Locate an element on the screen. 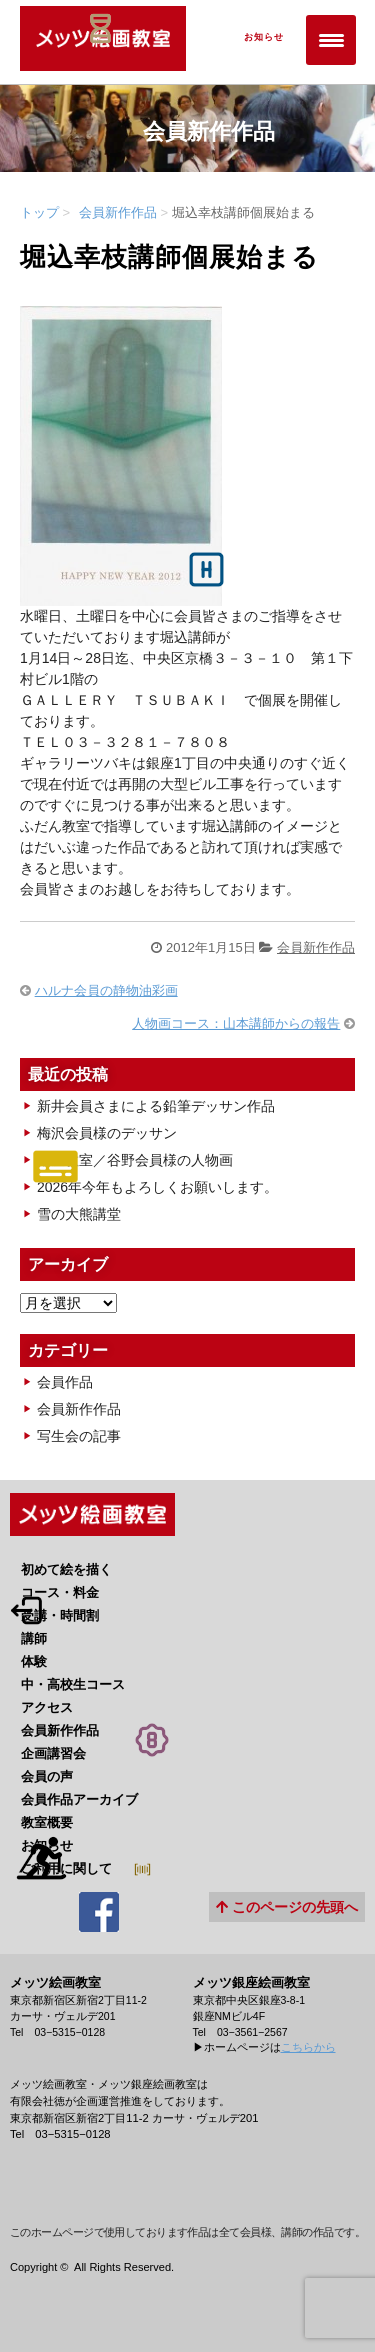 Image resolution: width=375 pixels, height=2352 pixels. indicates loading or processing in progress is located at coordinates (100, 28).